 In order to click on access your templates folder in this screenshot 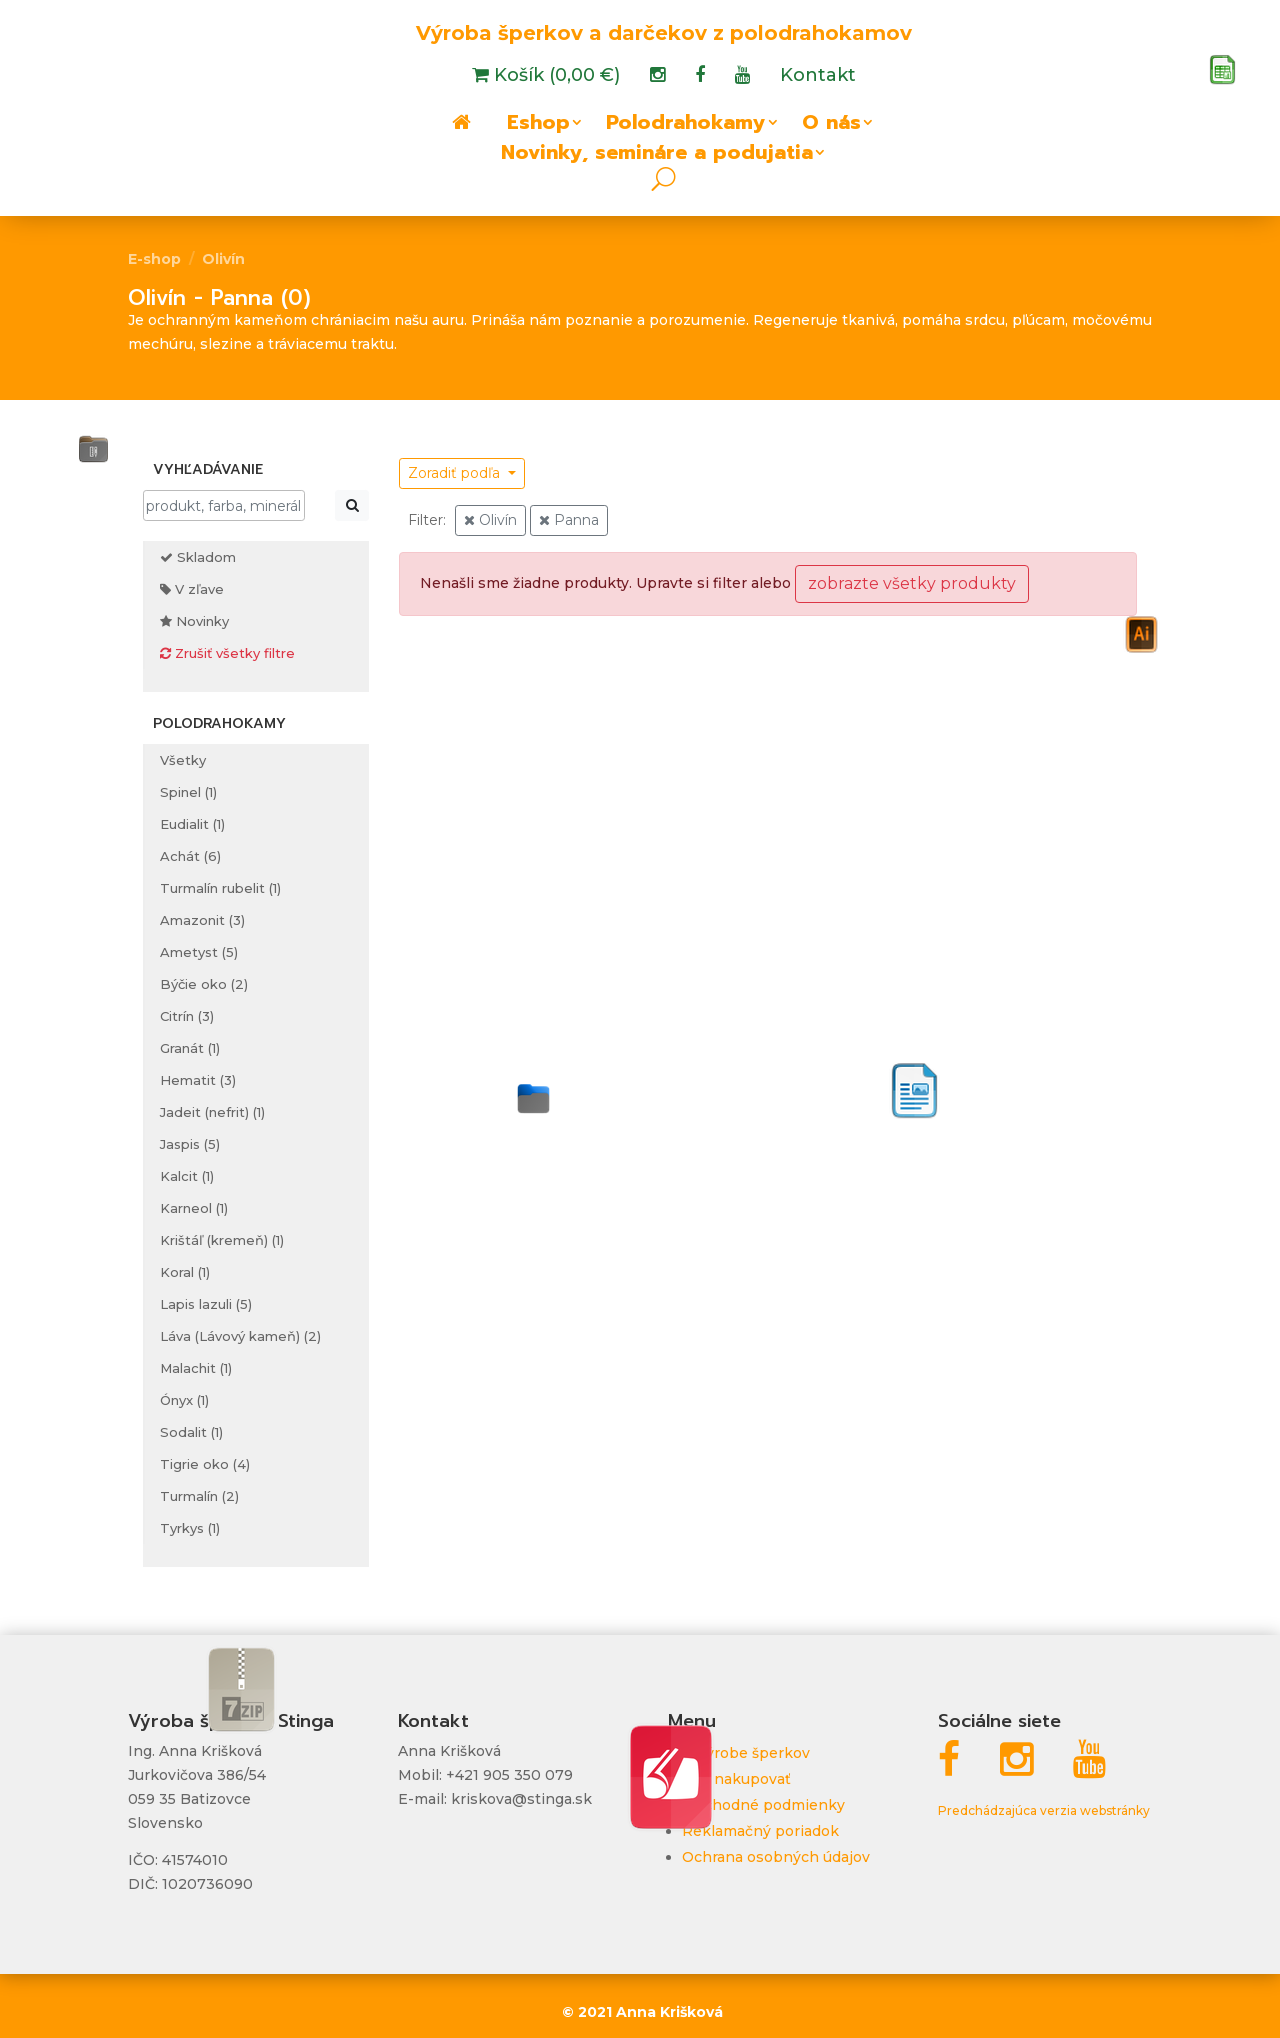, I will do `click(93, 448)`.